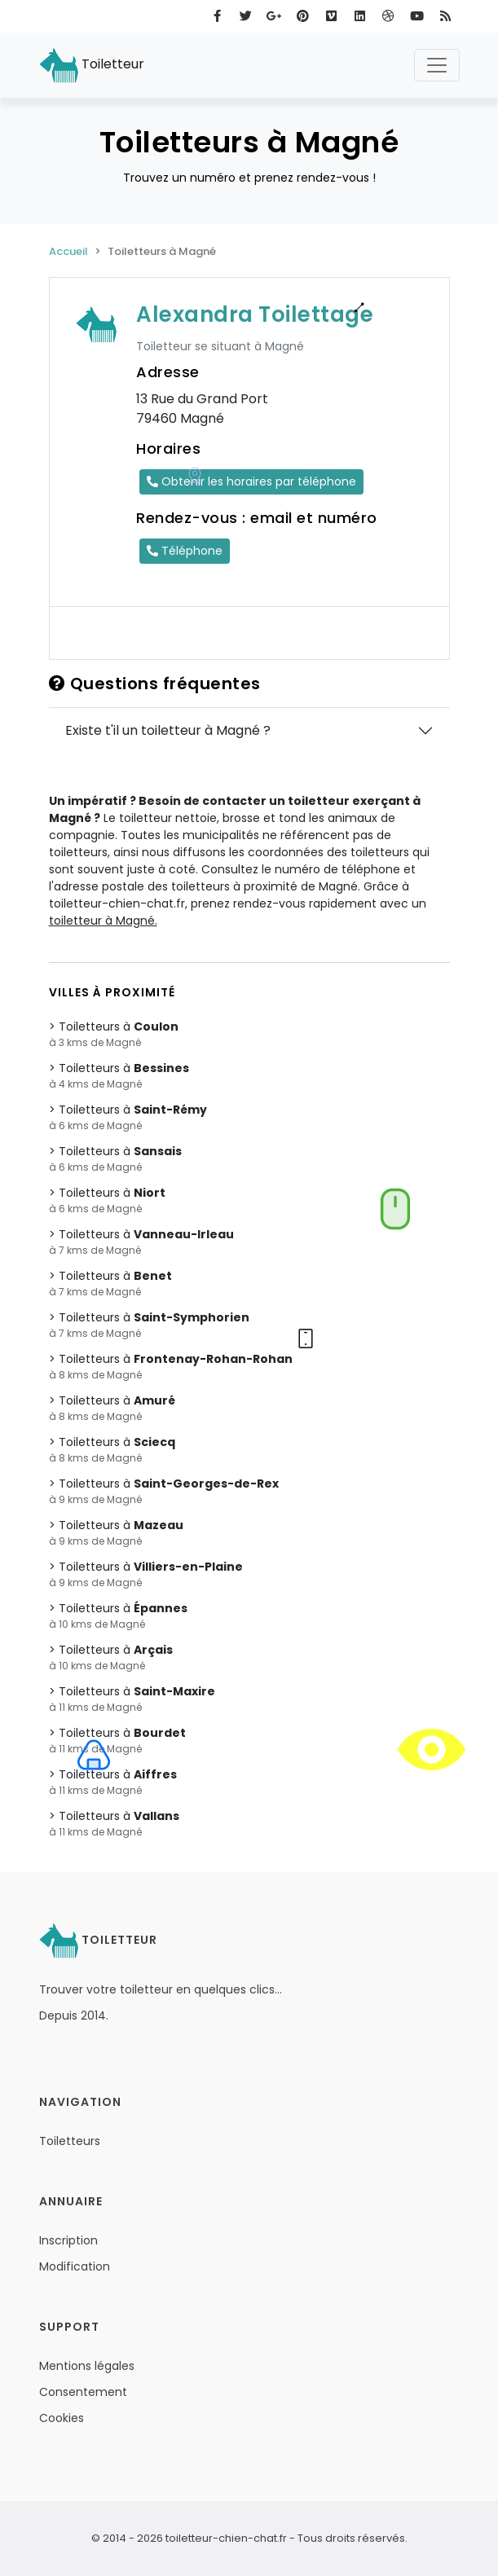  What do you see at coordinates (195, 475) in the screenshot?
I see `view location on map` at bounding box center [195, 475].